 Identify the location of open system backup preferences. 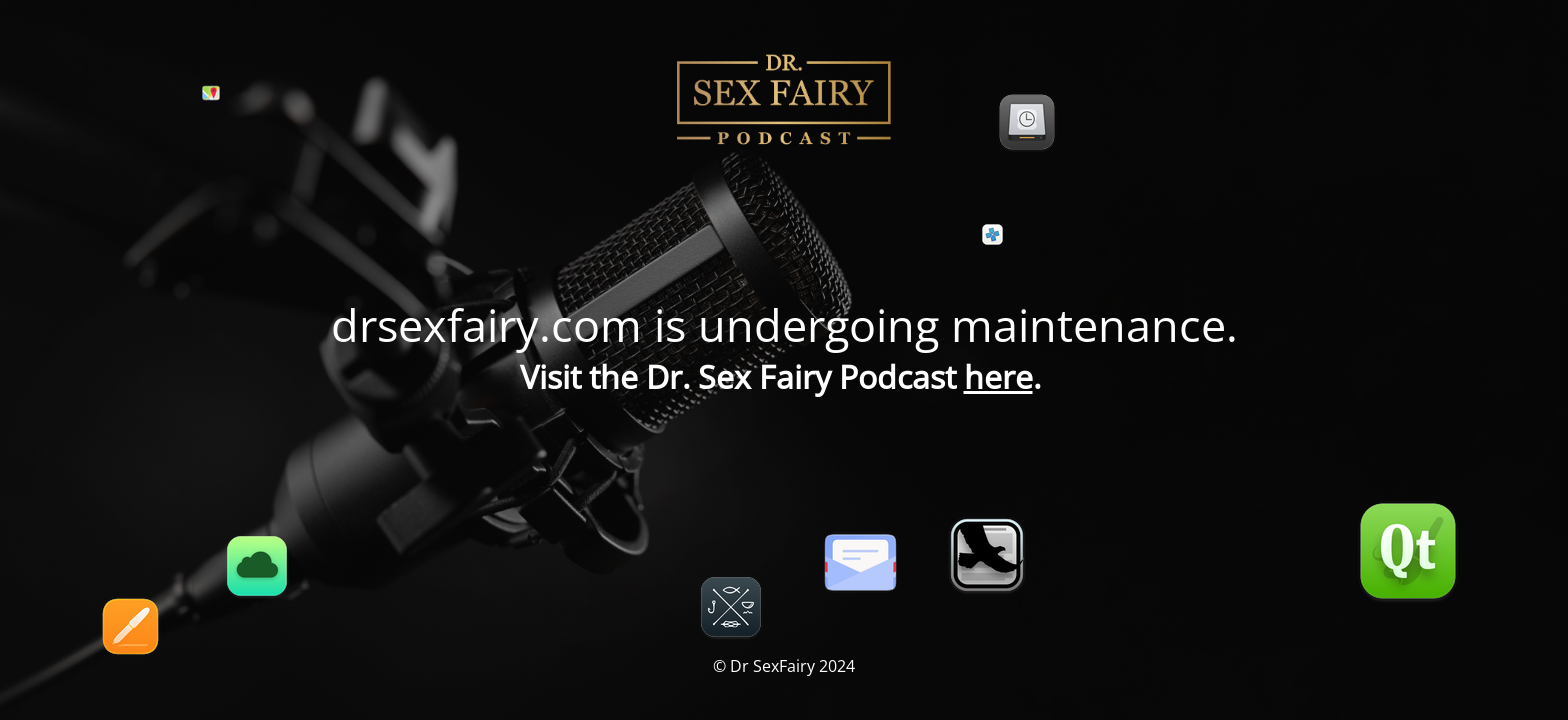
(1027, 122).